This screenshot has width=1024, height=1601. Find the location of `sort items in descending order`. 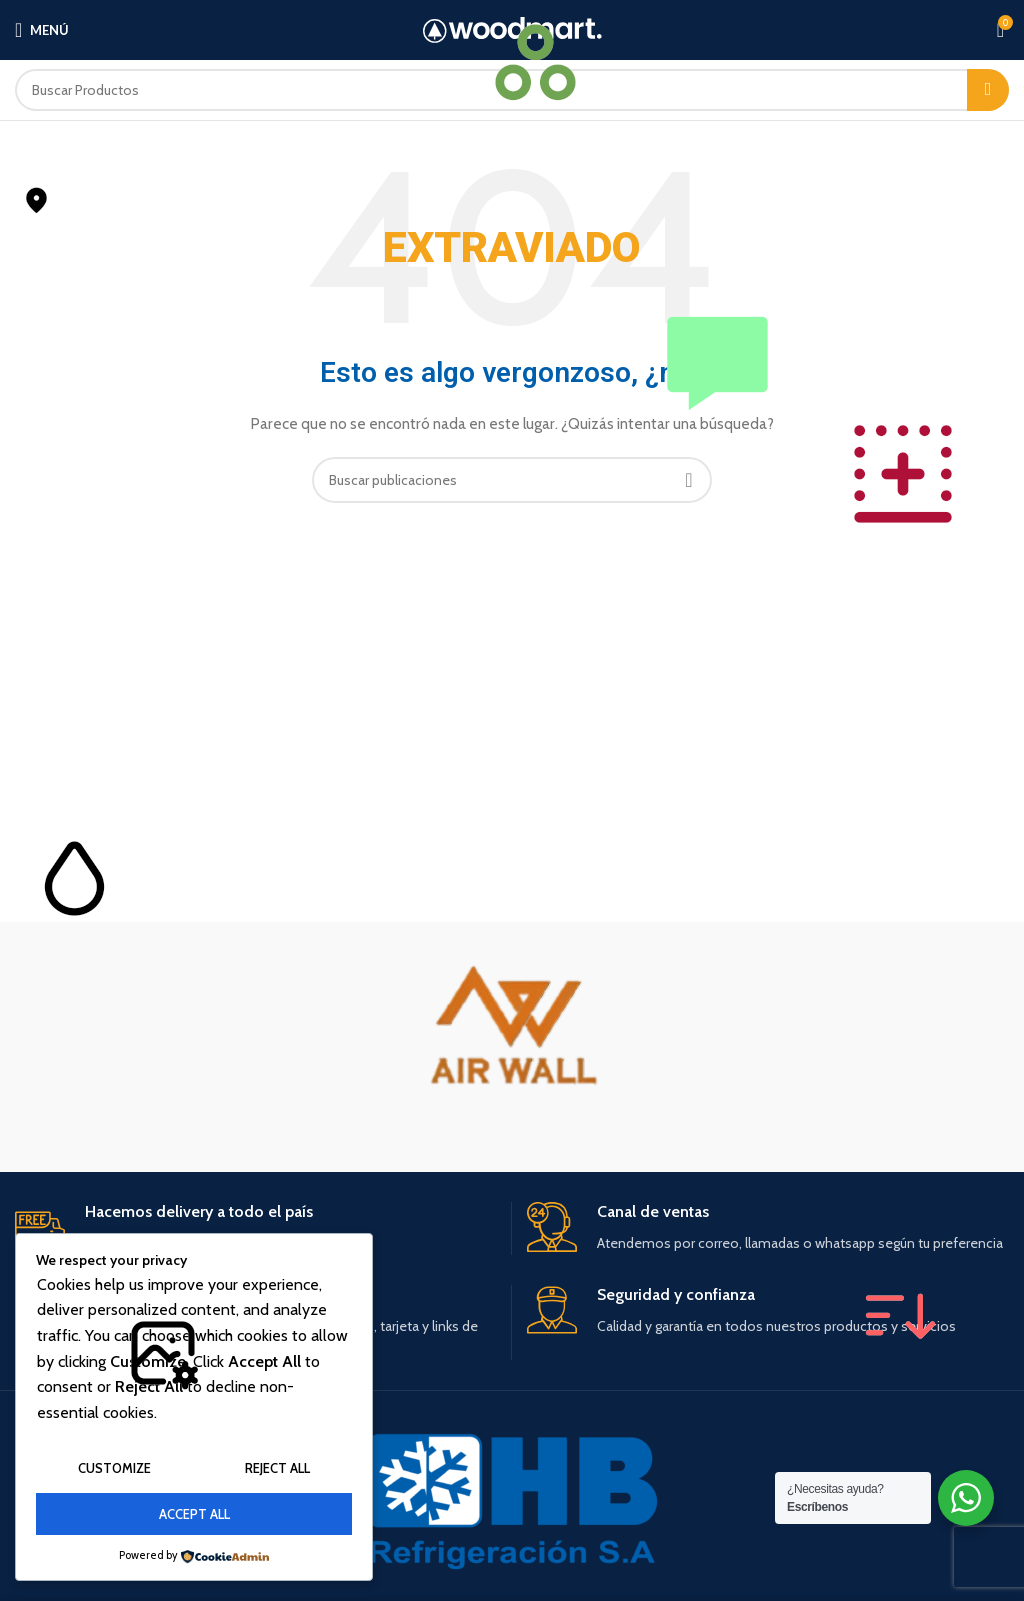

sort items in descending order is located at coordinates (900, 1314).